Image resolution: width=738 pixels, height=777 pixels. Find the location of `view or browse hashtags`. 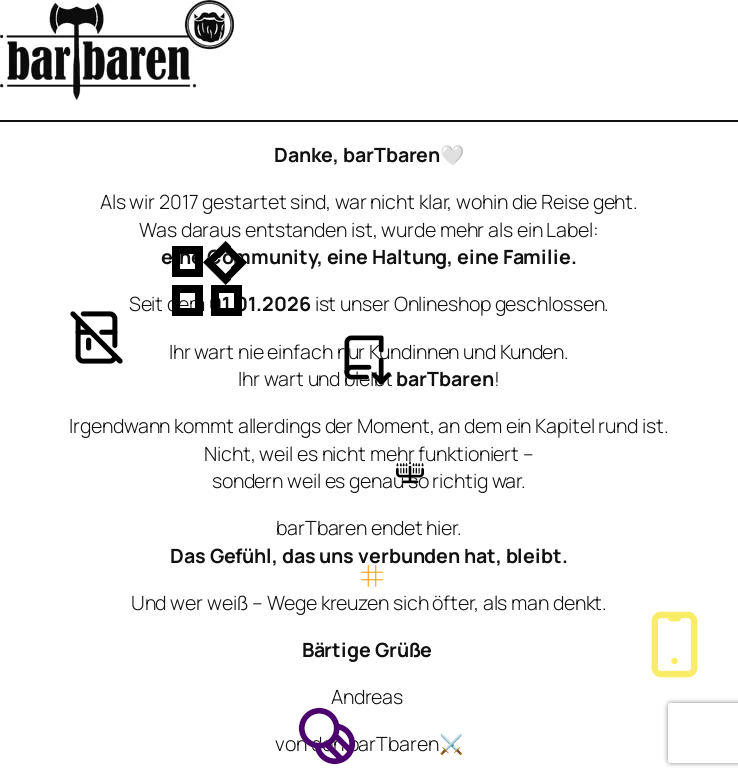

view or browse hashtags is located at coordinates (372, 576).